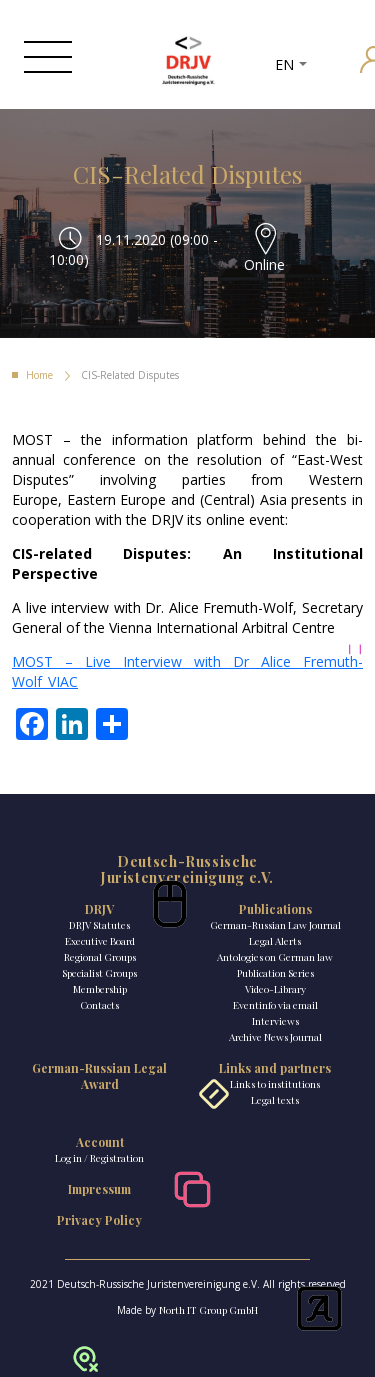 This screenshot has height=1377, width=375. I want to click on change font or typeface settings, so click(319, 1308).